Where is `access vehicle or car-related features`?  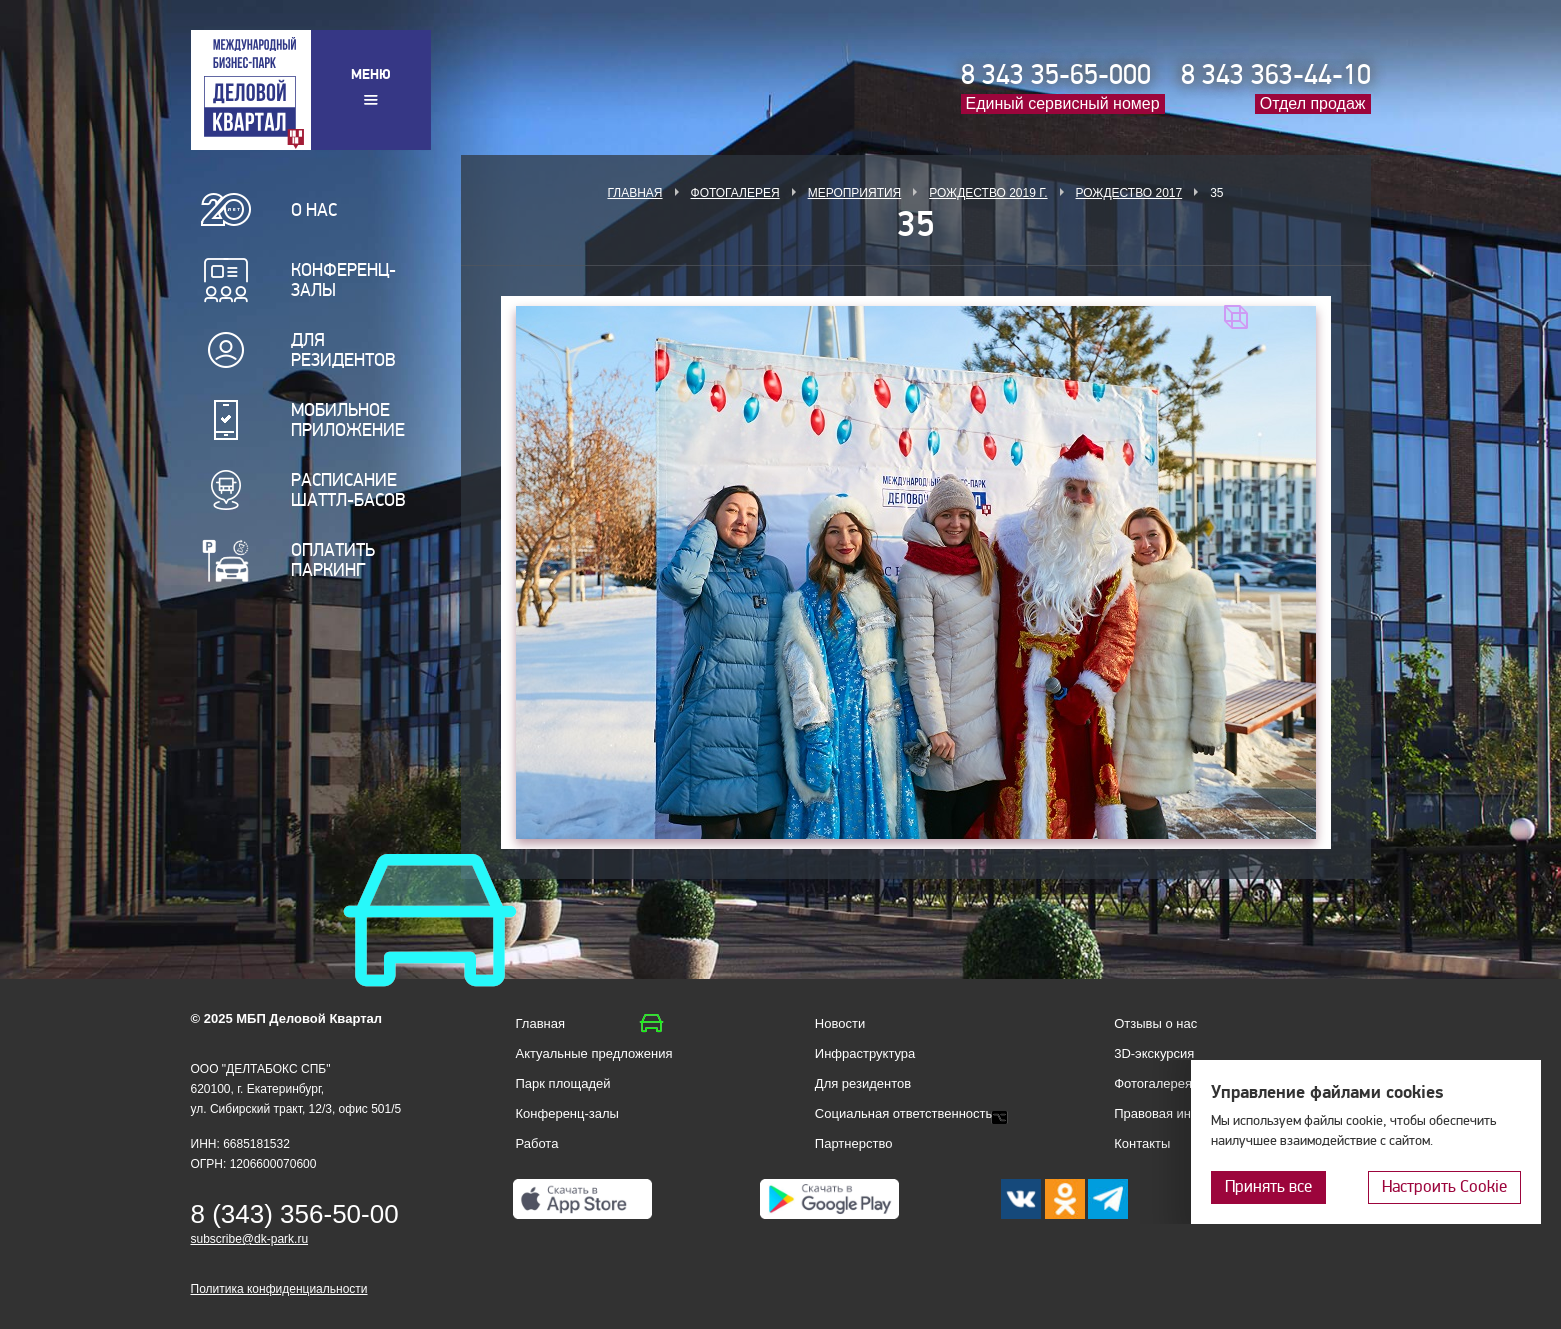
access vehicle or car-related features is located at coordinates (430, 923).